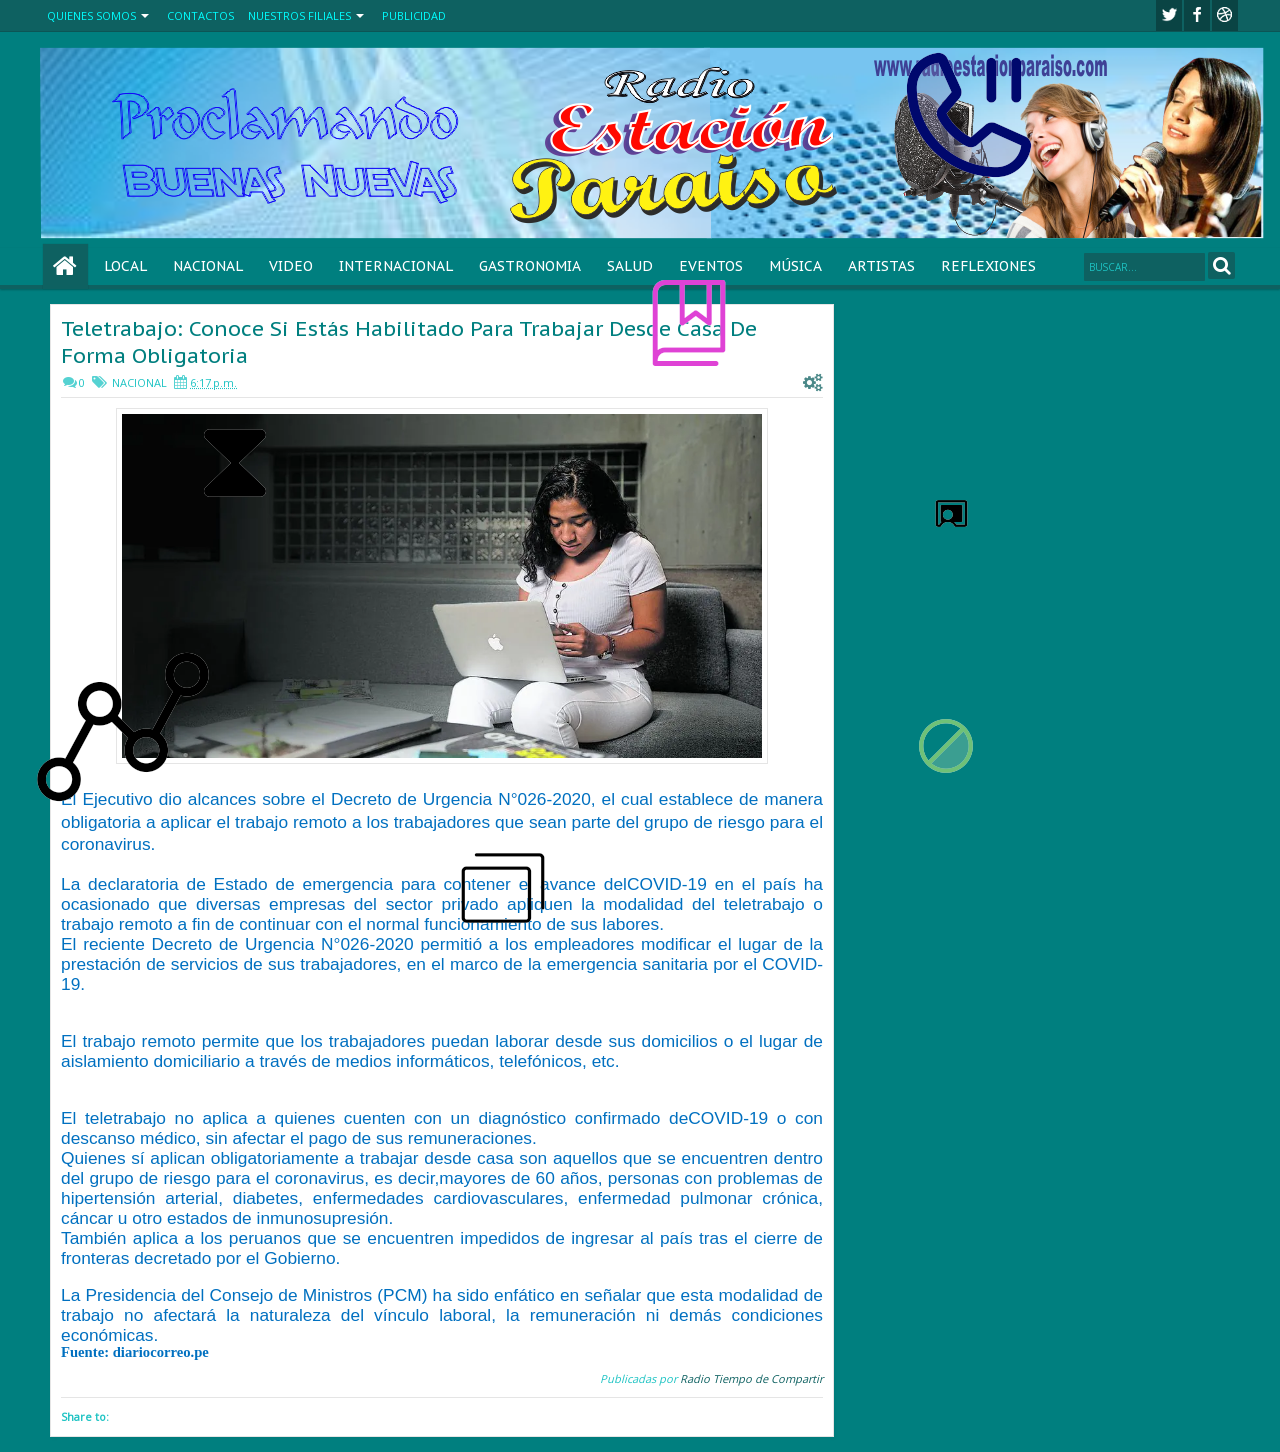 The height and width of the screenshot is (1452, 1280). I want to click on put current call on hold, so click(971, 112).